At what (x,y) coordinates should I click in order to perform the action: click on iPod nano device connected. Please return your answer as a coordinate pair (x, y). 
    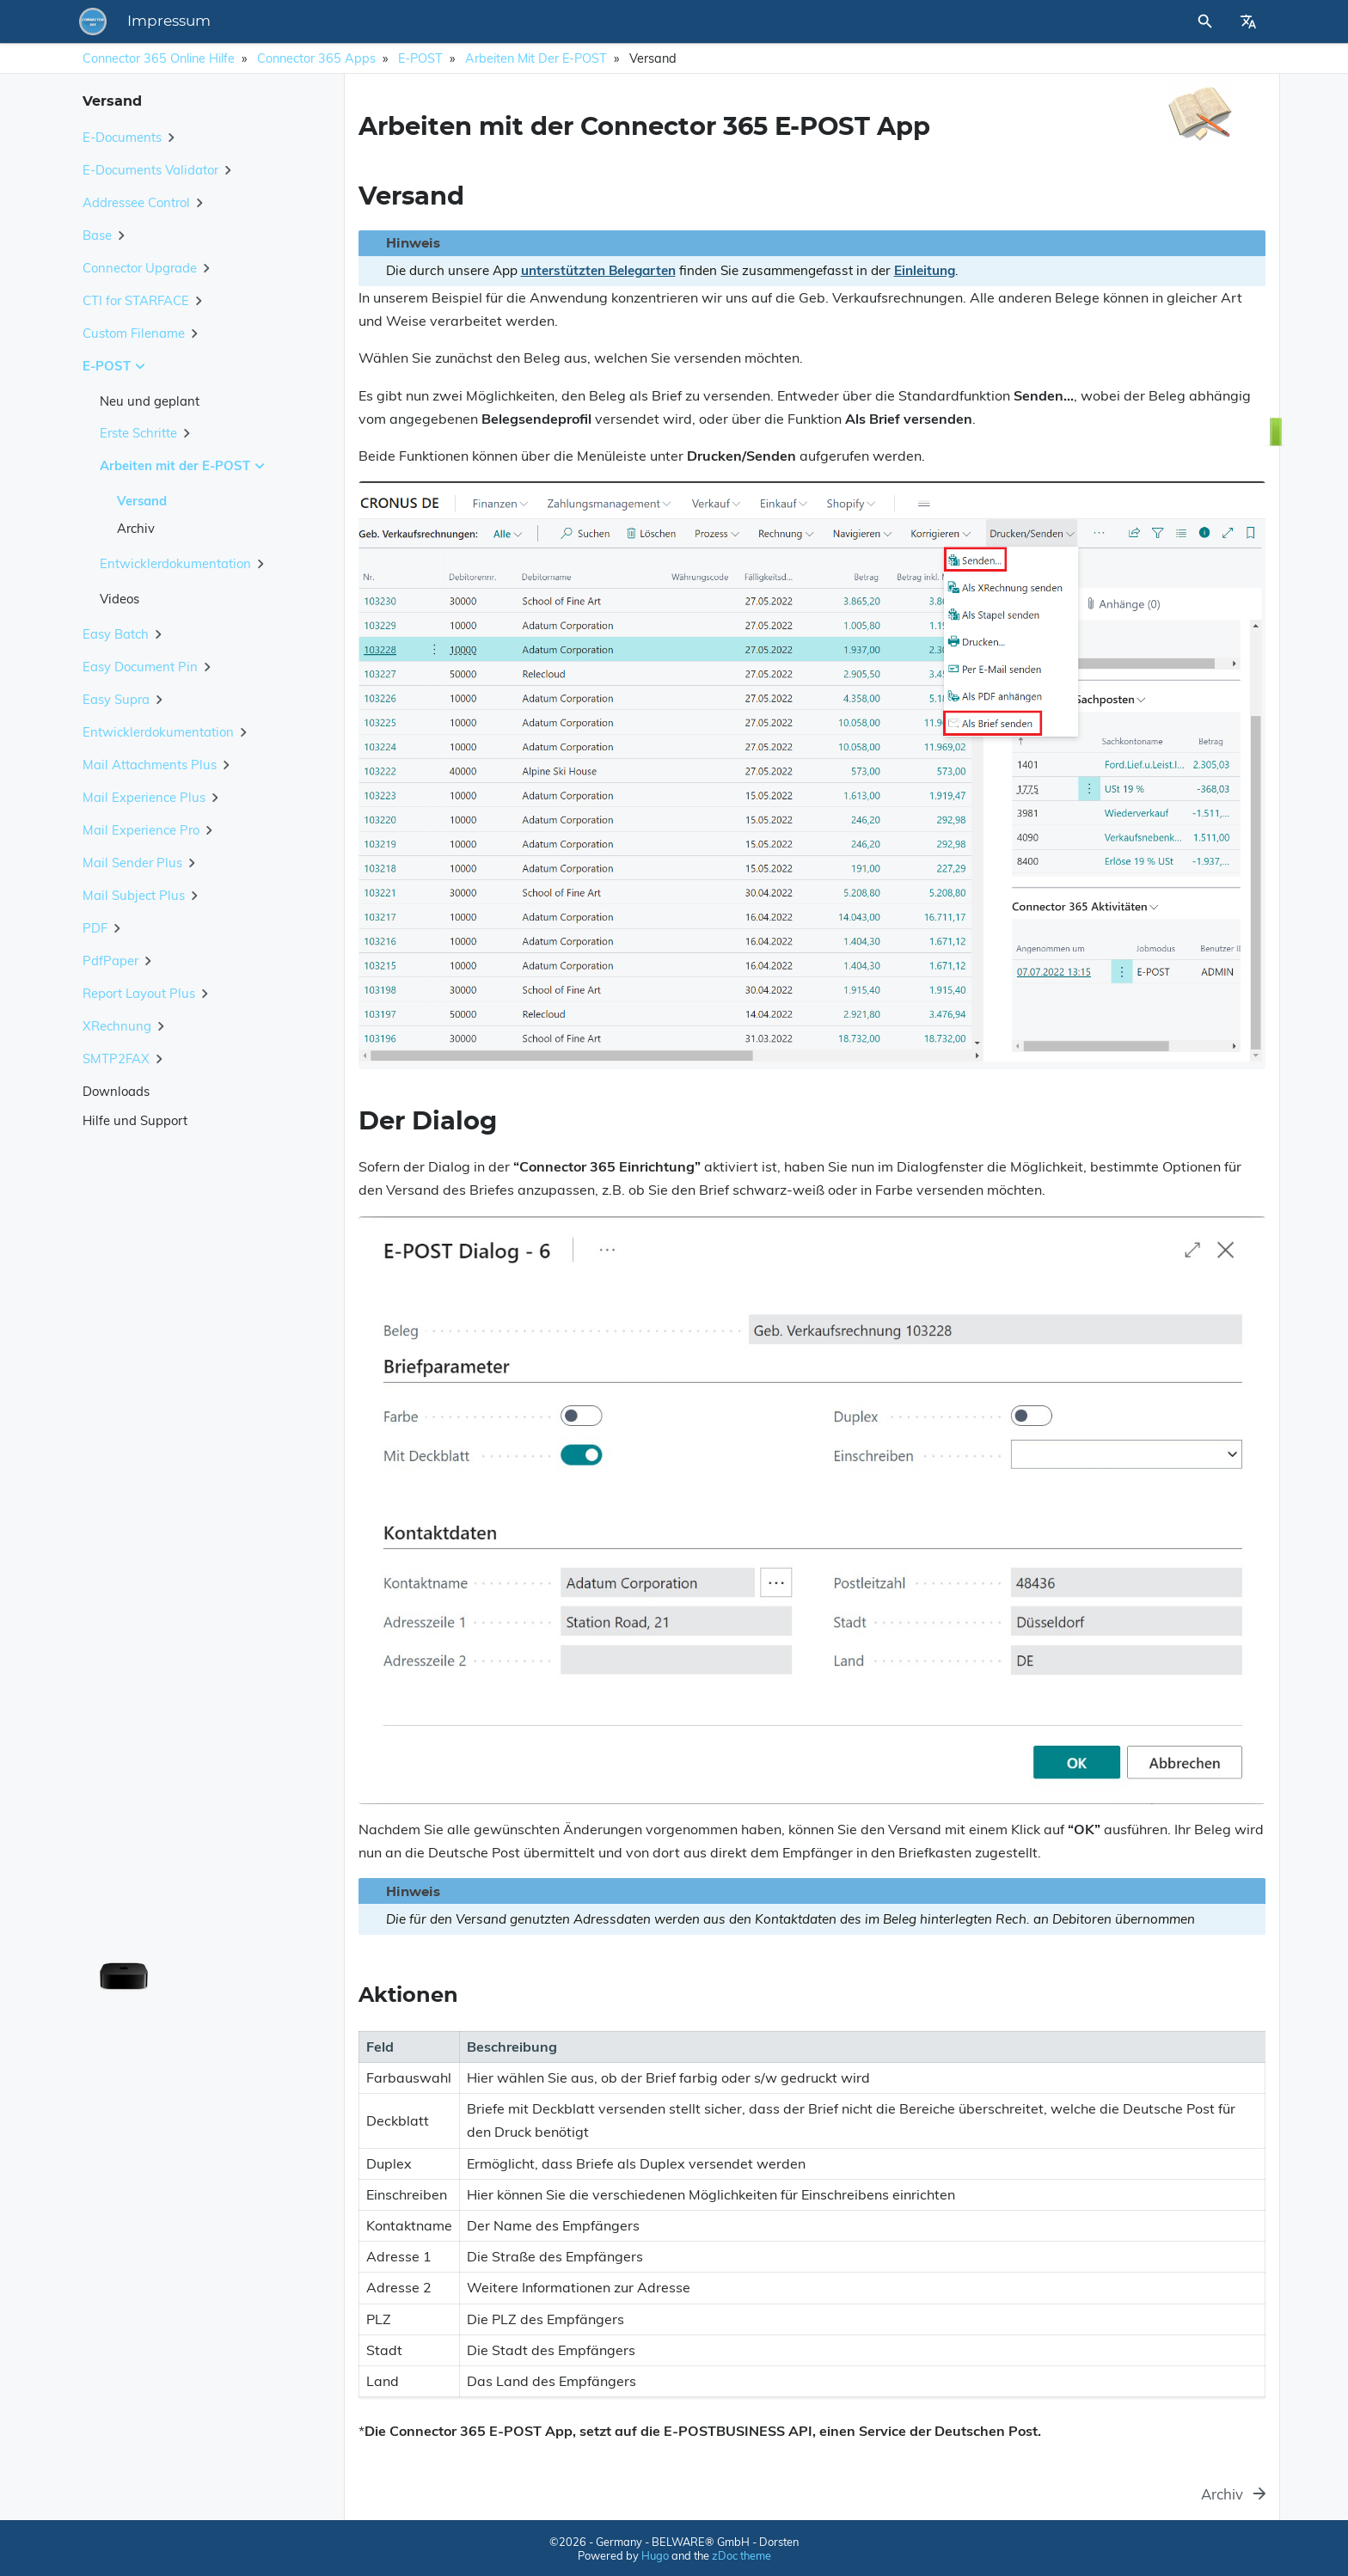
    Looking at the image, I should click on (1276, 432).